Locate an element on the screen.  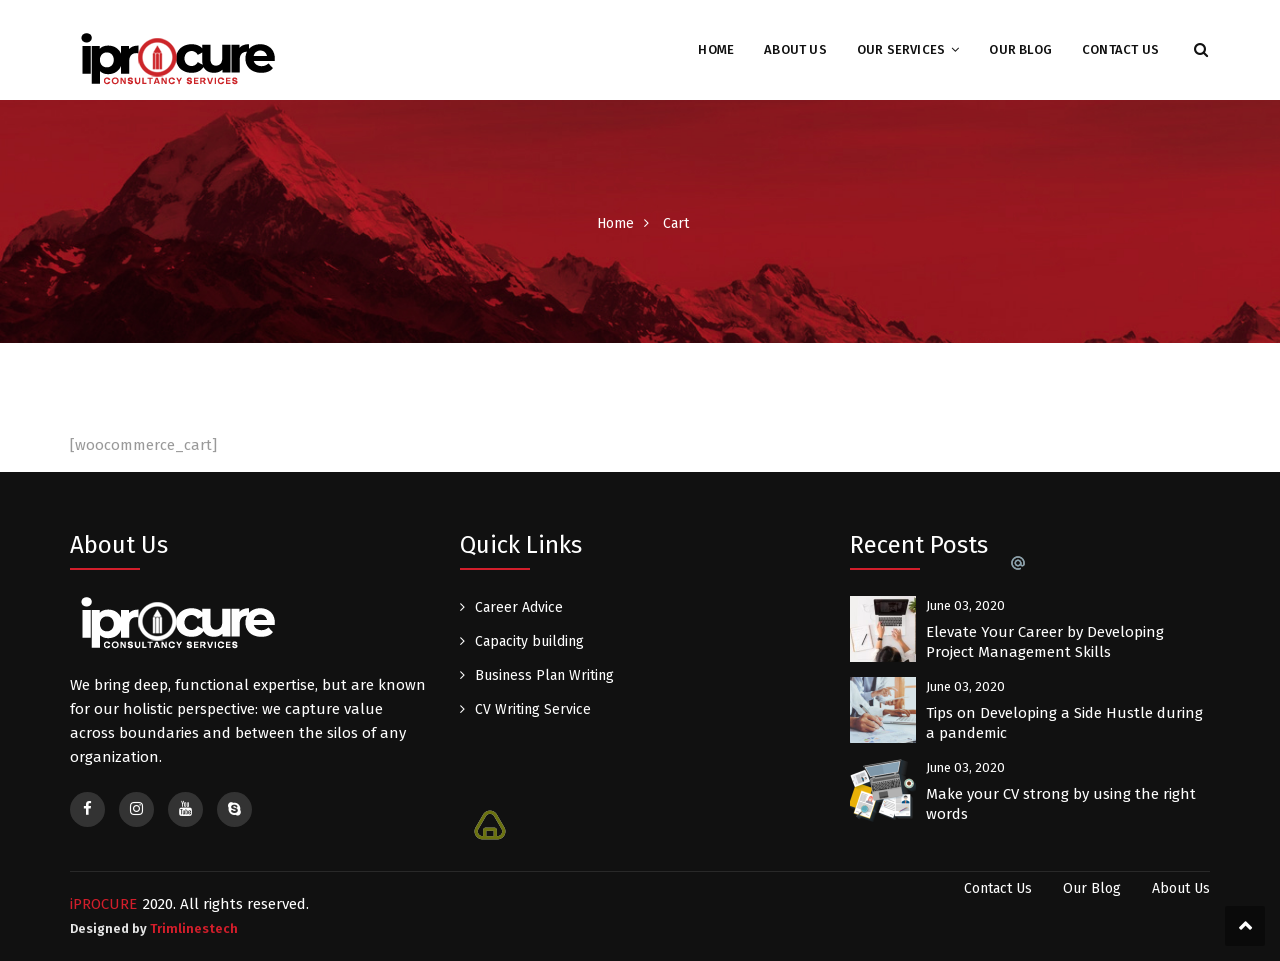
mention a user in a post or comment is located at coordinates (1018, 563).